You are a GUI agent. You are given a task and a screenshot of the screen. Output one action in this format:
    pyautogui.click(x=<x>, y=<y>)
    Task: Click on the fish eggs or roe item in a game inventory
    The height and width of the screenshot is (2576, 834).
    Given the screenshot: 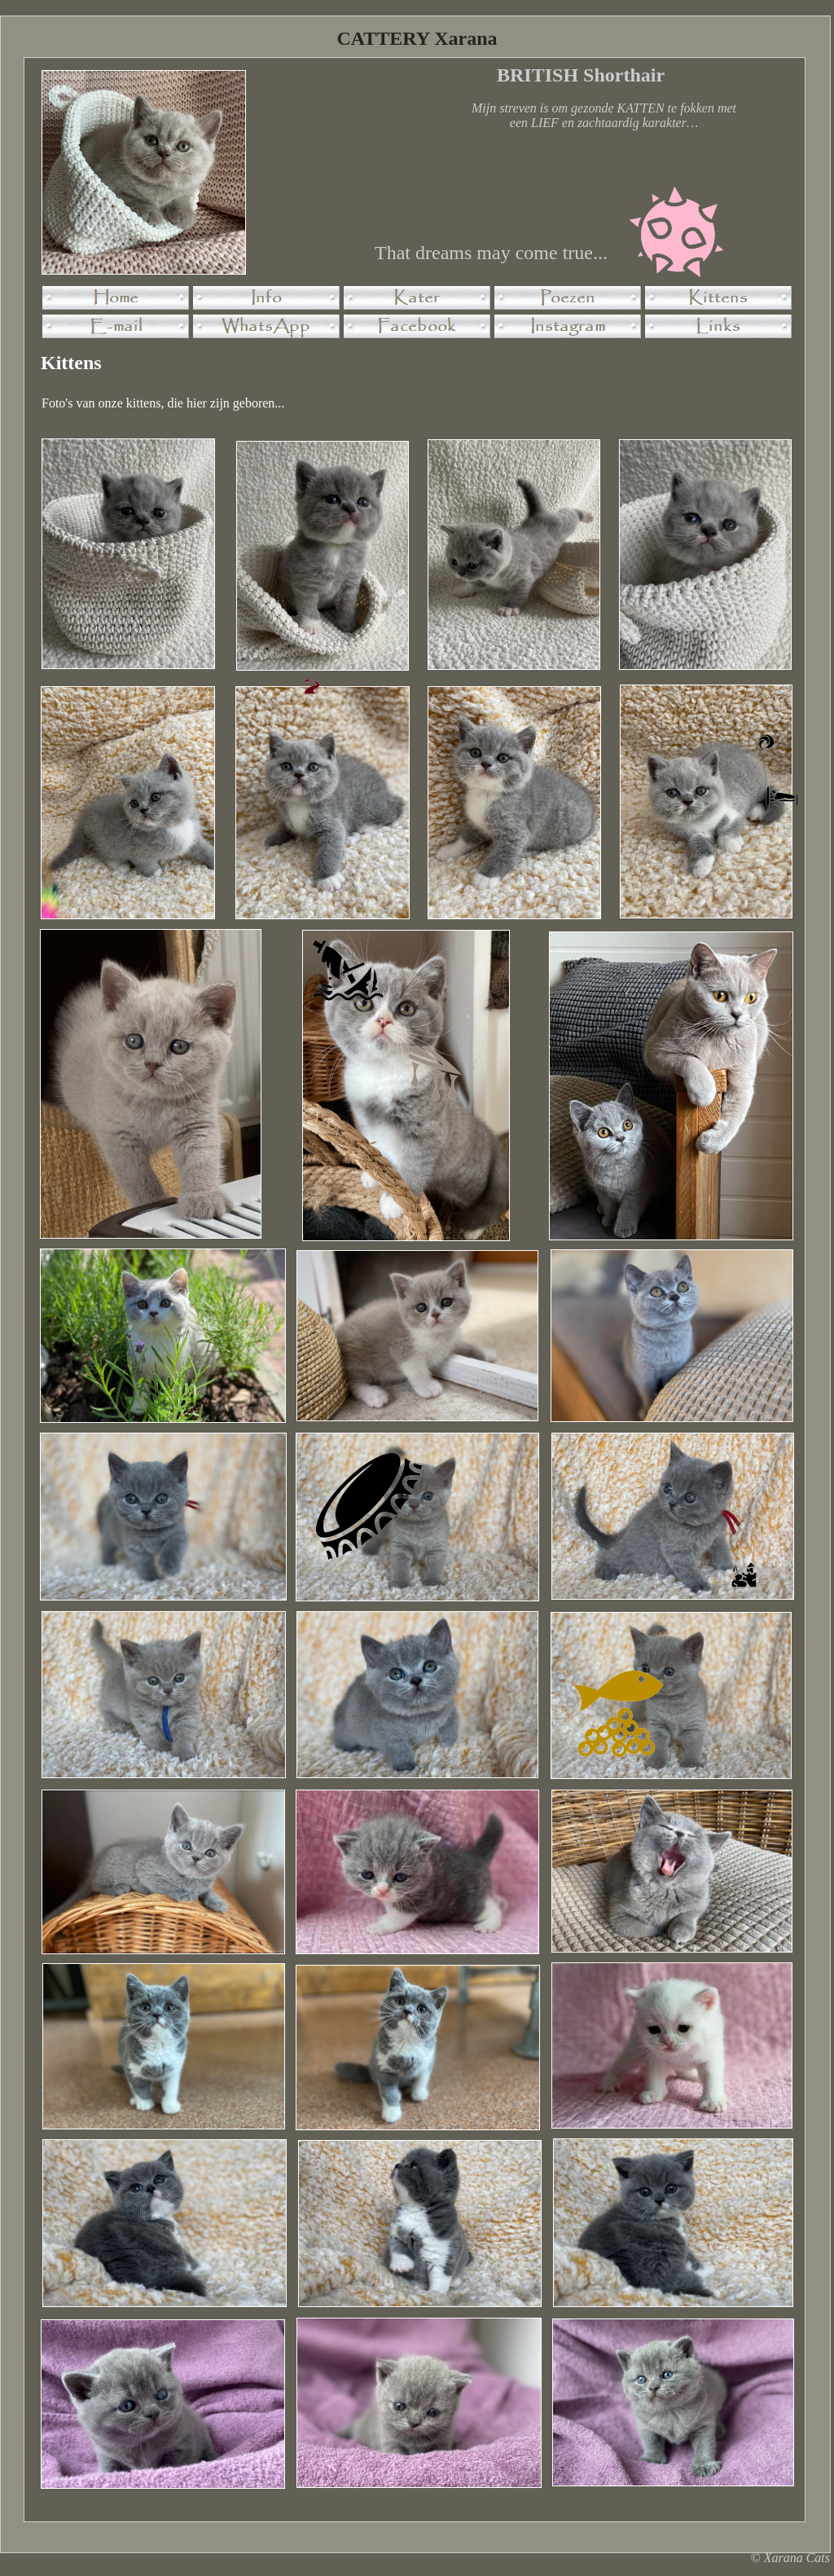 What is the action you would take?
    pyautogui.click(x=618, y=1712)
    